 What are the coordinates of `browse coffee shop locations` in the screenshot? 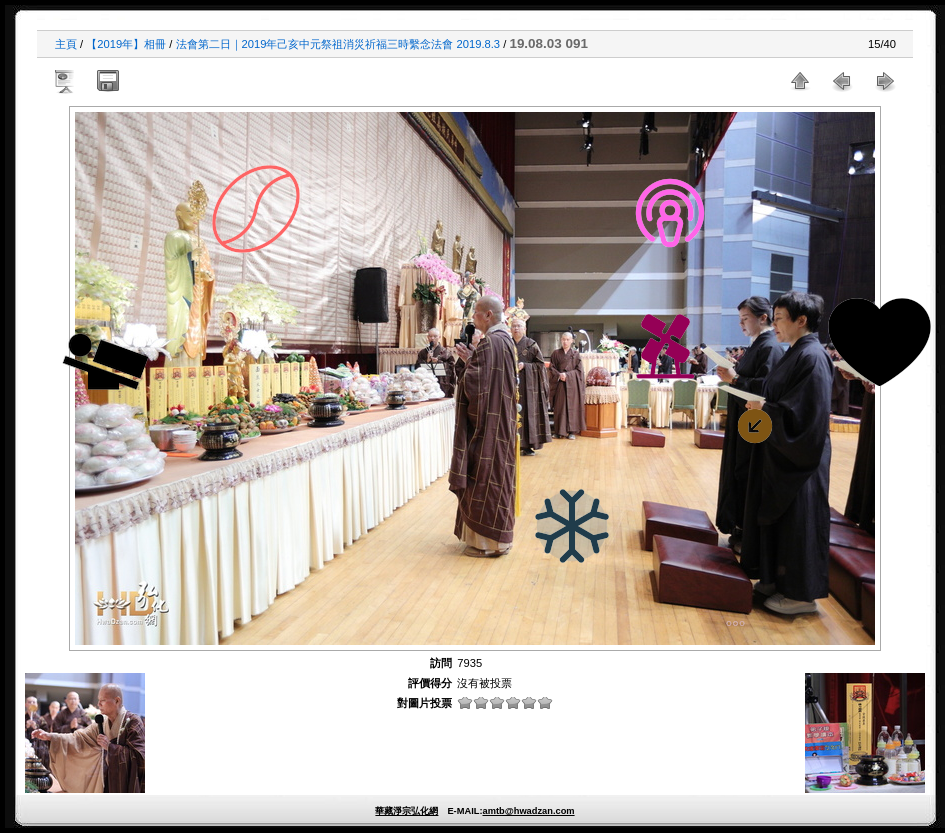 It's located at (256, 209).